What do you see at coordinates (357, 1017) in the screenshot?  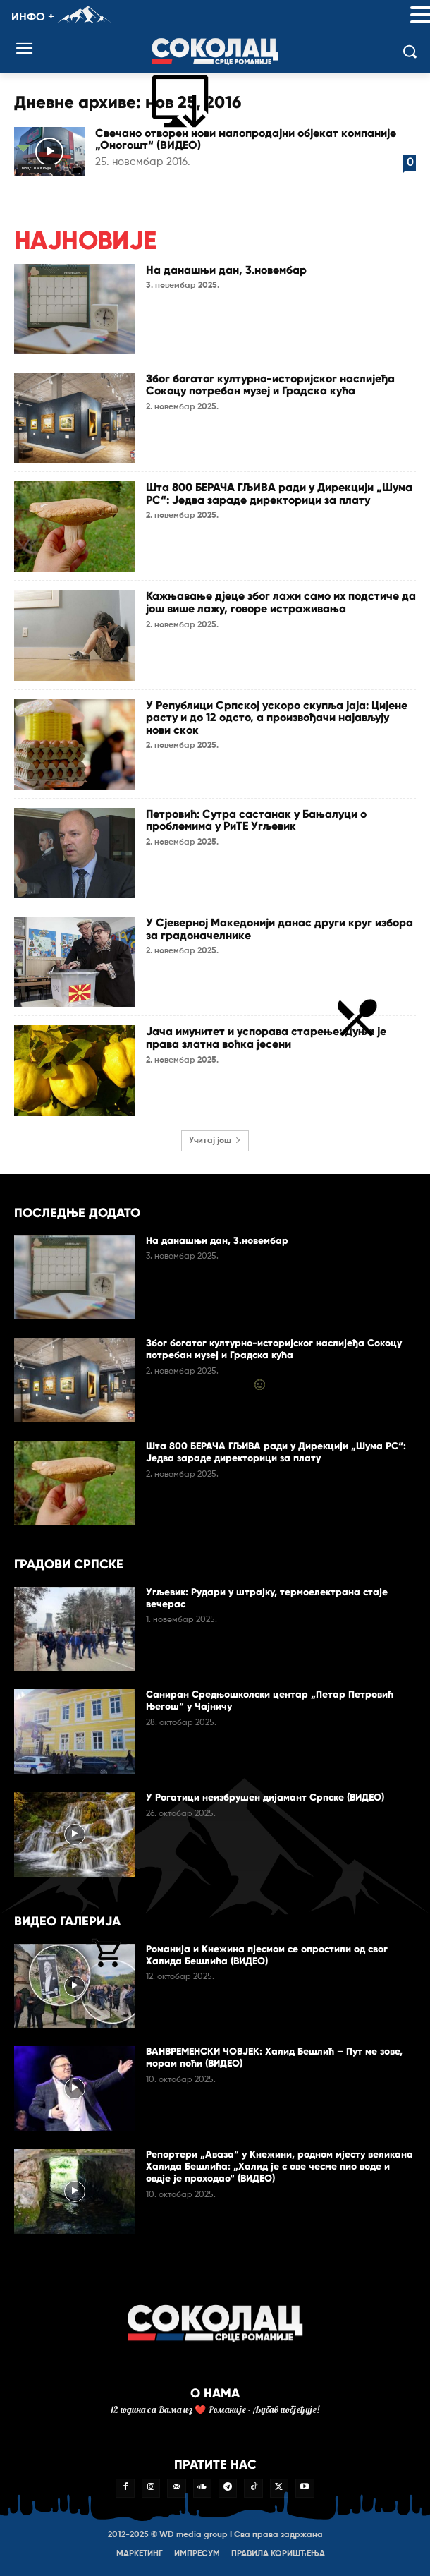 I see `find nearby restaurants` at bounding box center [357, 1017].